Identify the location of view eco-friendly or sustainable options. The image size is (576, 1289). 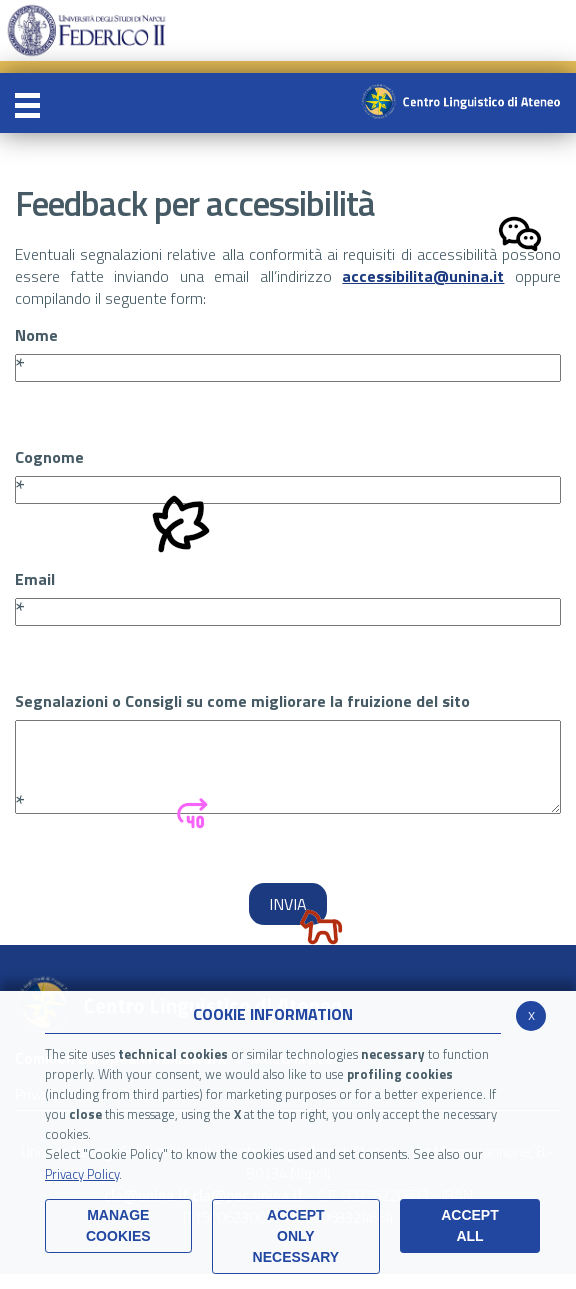
(181, 524).